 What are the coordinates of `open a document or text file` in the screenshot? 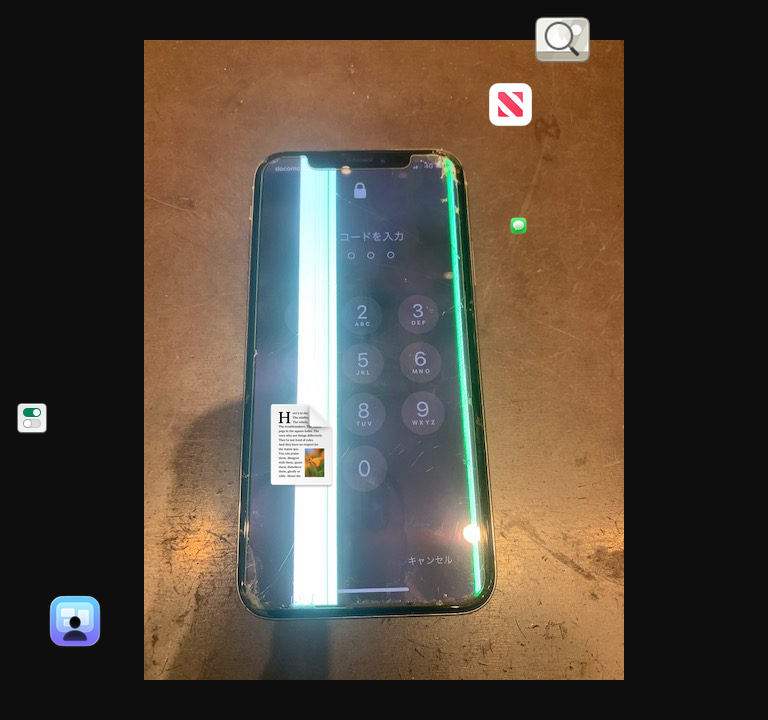 It's located at (301, 444).